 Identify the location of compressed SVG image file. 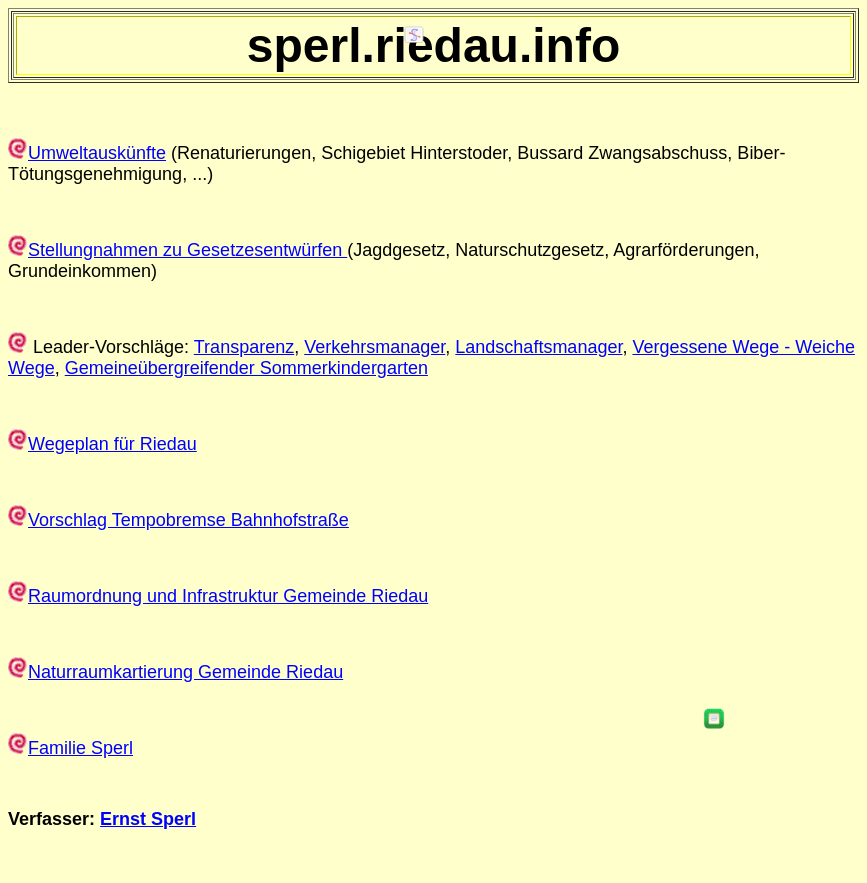
(414, 34).